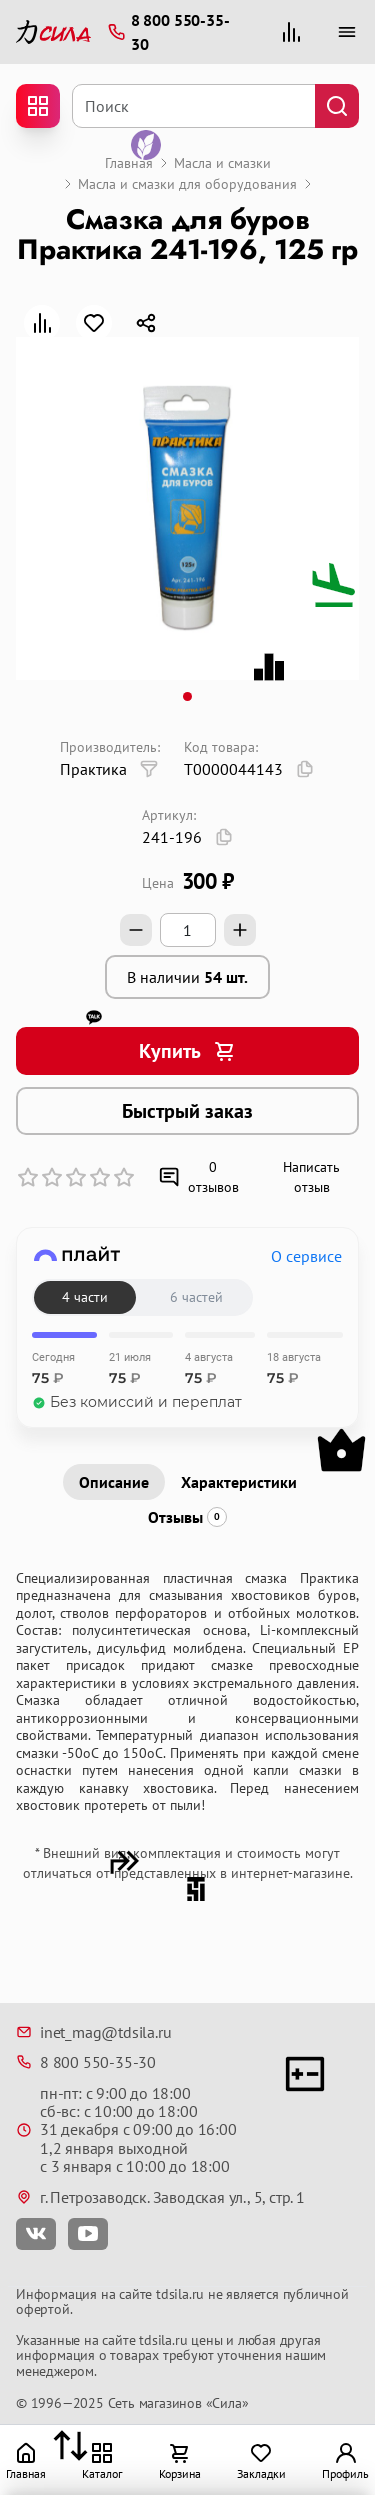  What do you see at coordinates (146, 145) in the screenshot?
I see `rye package manager logo` at bounding box center [146, 145].